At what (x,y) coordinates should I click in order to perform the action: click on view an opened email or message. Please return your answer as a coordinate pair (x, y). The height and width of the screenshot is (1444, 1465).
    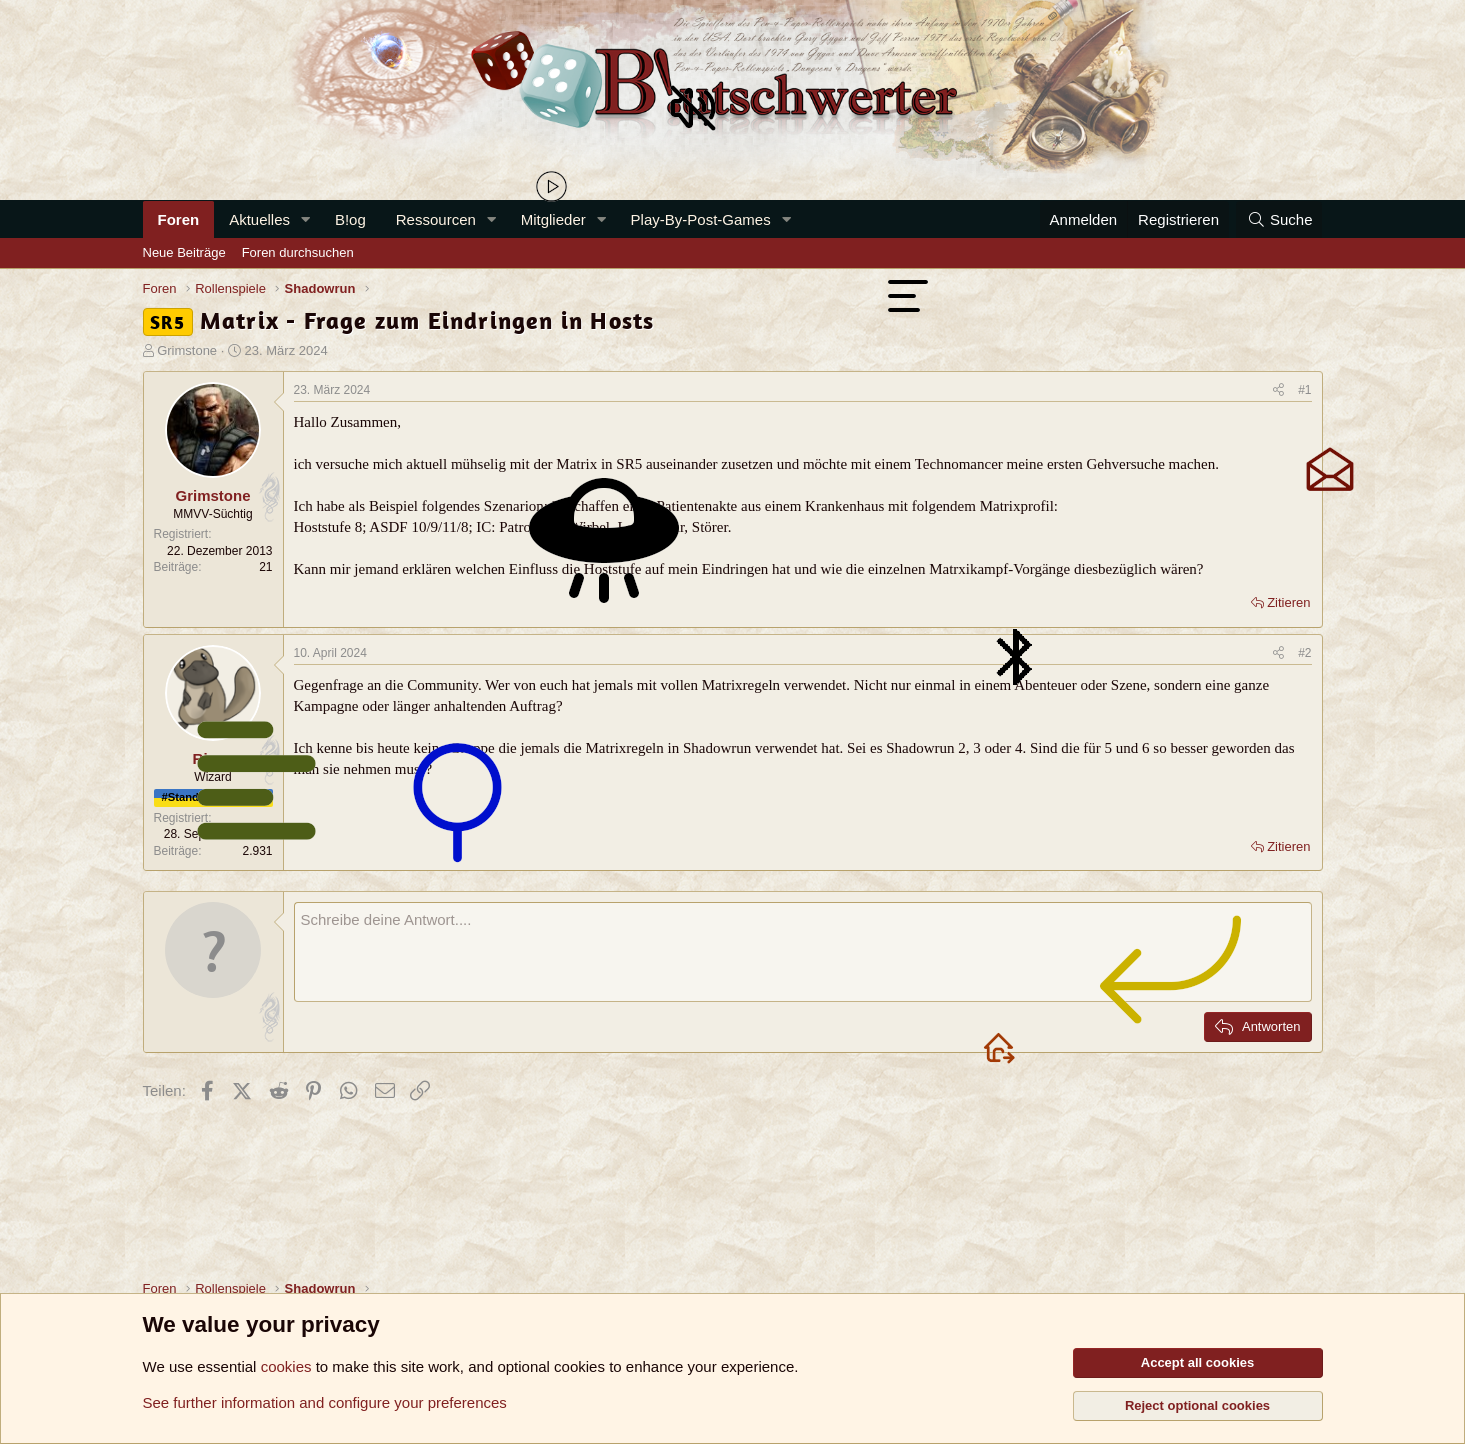
    Looking at the image, I should click on (1330, 471).